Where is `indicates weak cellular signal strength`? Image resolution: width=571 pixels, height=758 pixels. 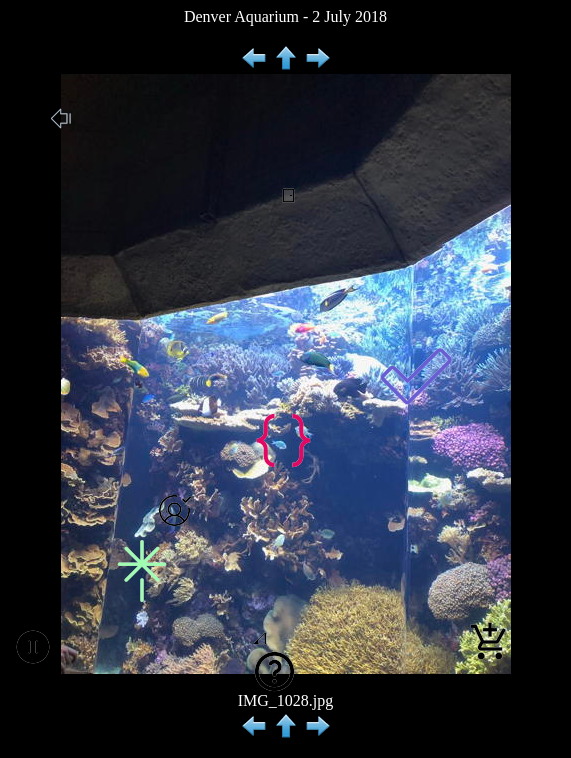 indicates weak cellular signal strength is located at coordinates (261, 639).